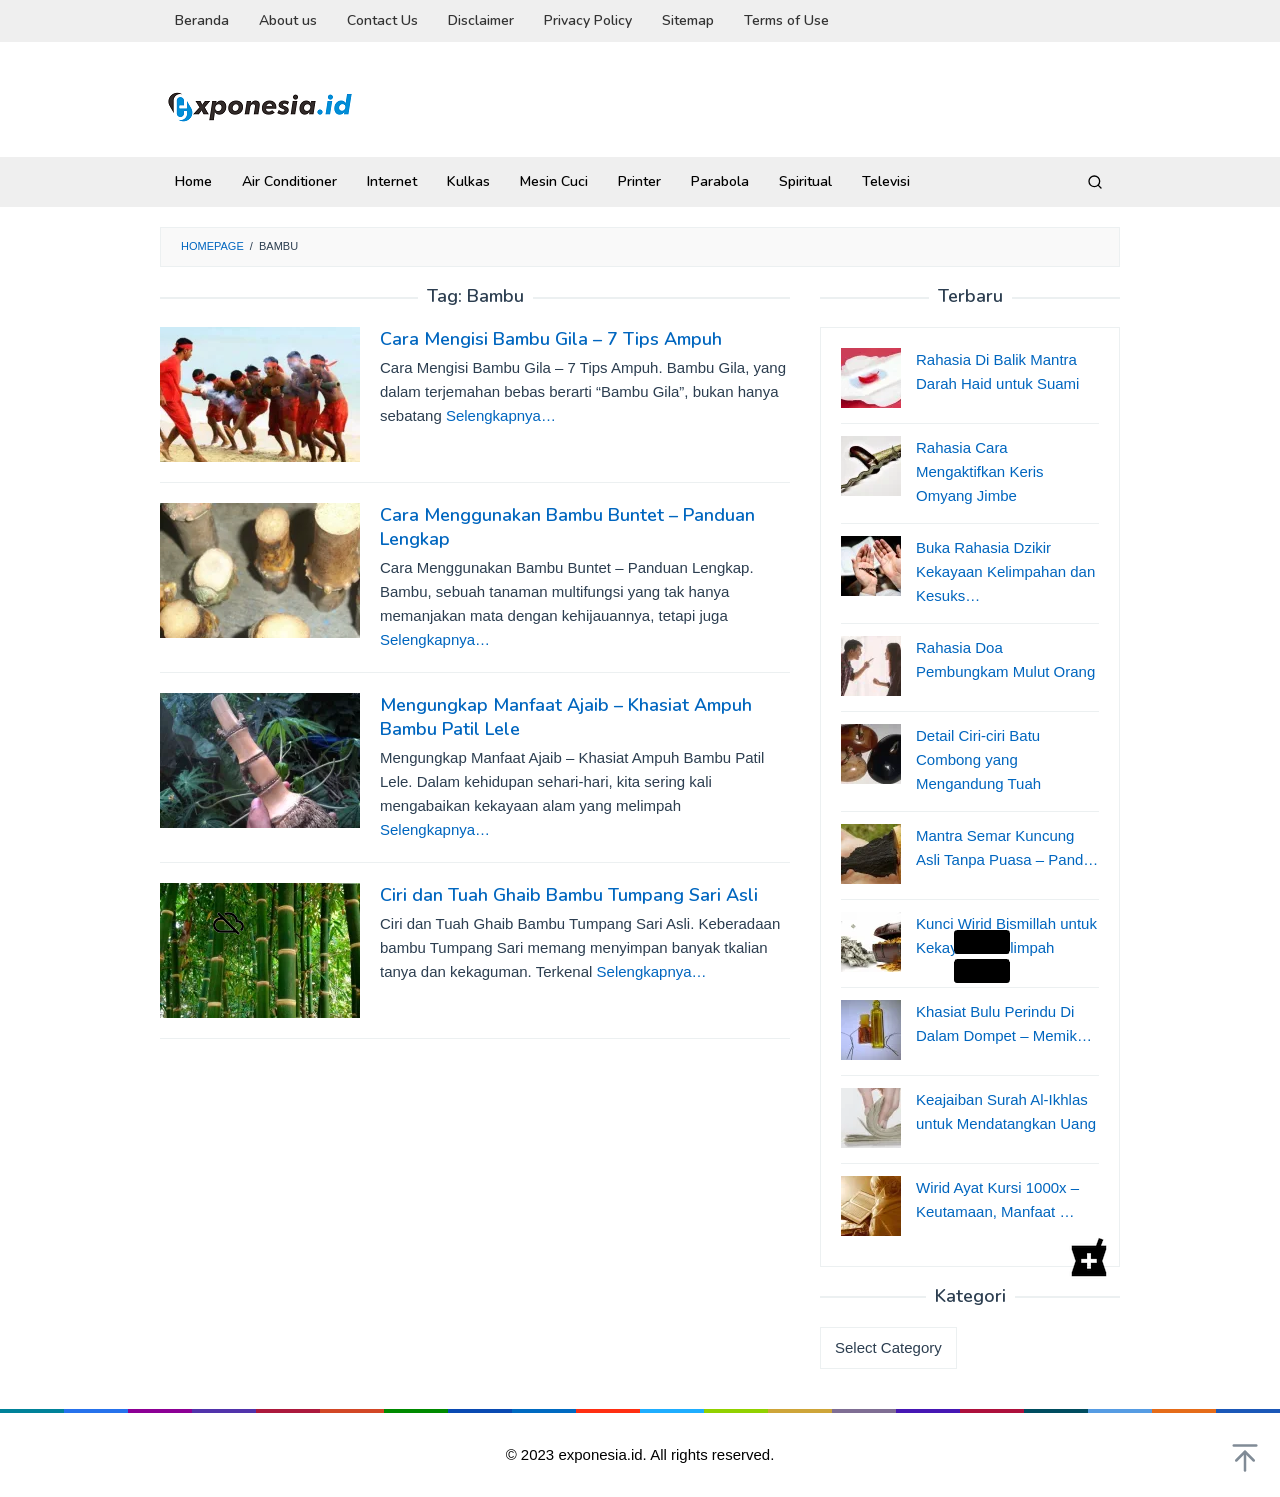 This screenshot has height=1497, width=1280. What do you see at coordinates (983, 956) in the screenshot?
I see `view agenda or list layout` at bounding box center [983, 956].